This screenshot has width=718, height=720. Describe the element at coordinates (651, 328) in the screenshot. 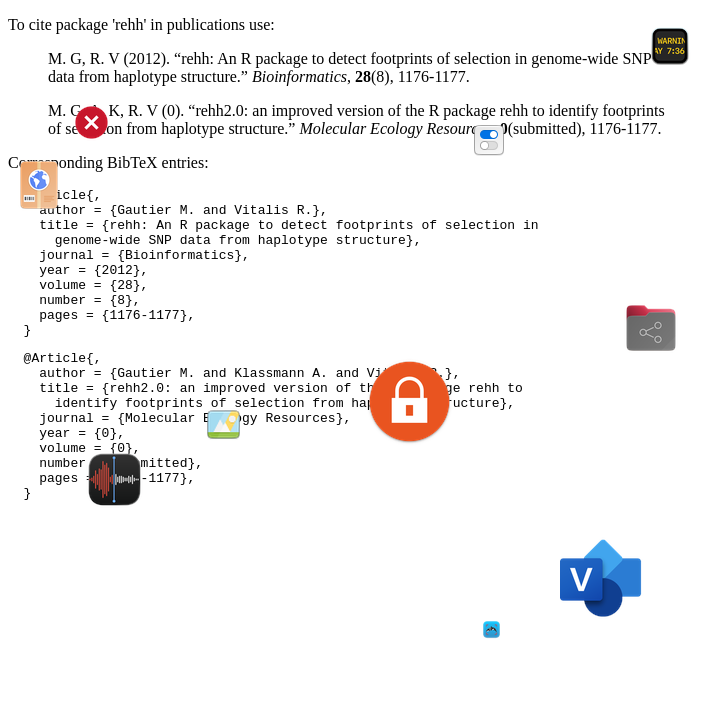

I see `open your public shared folder` at that location.